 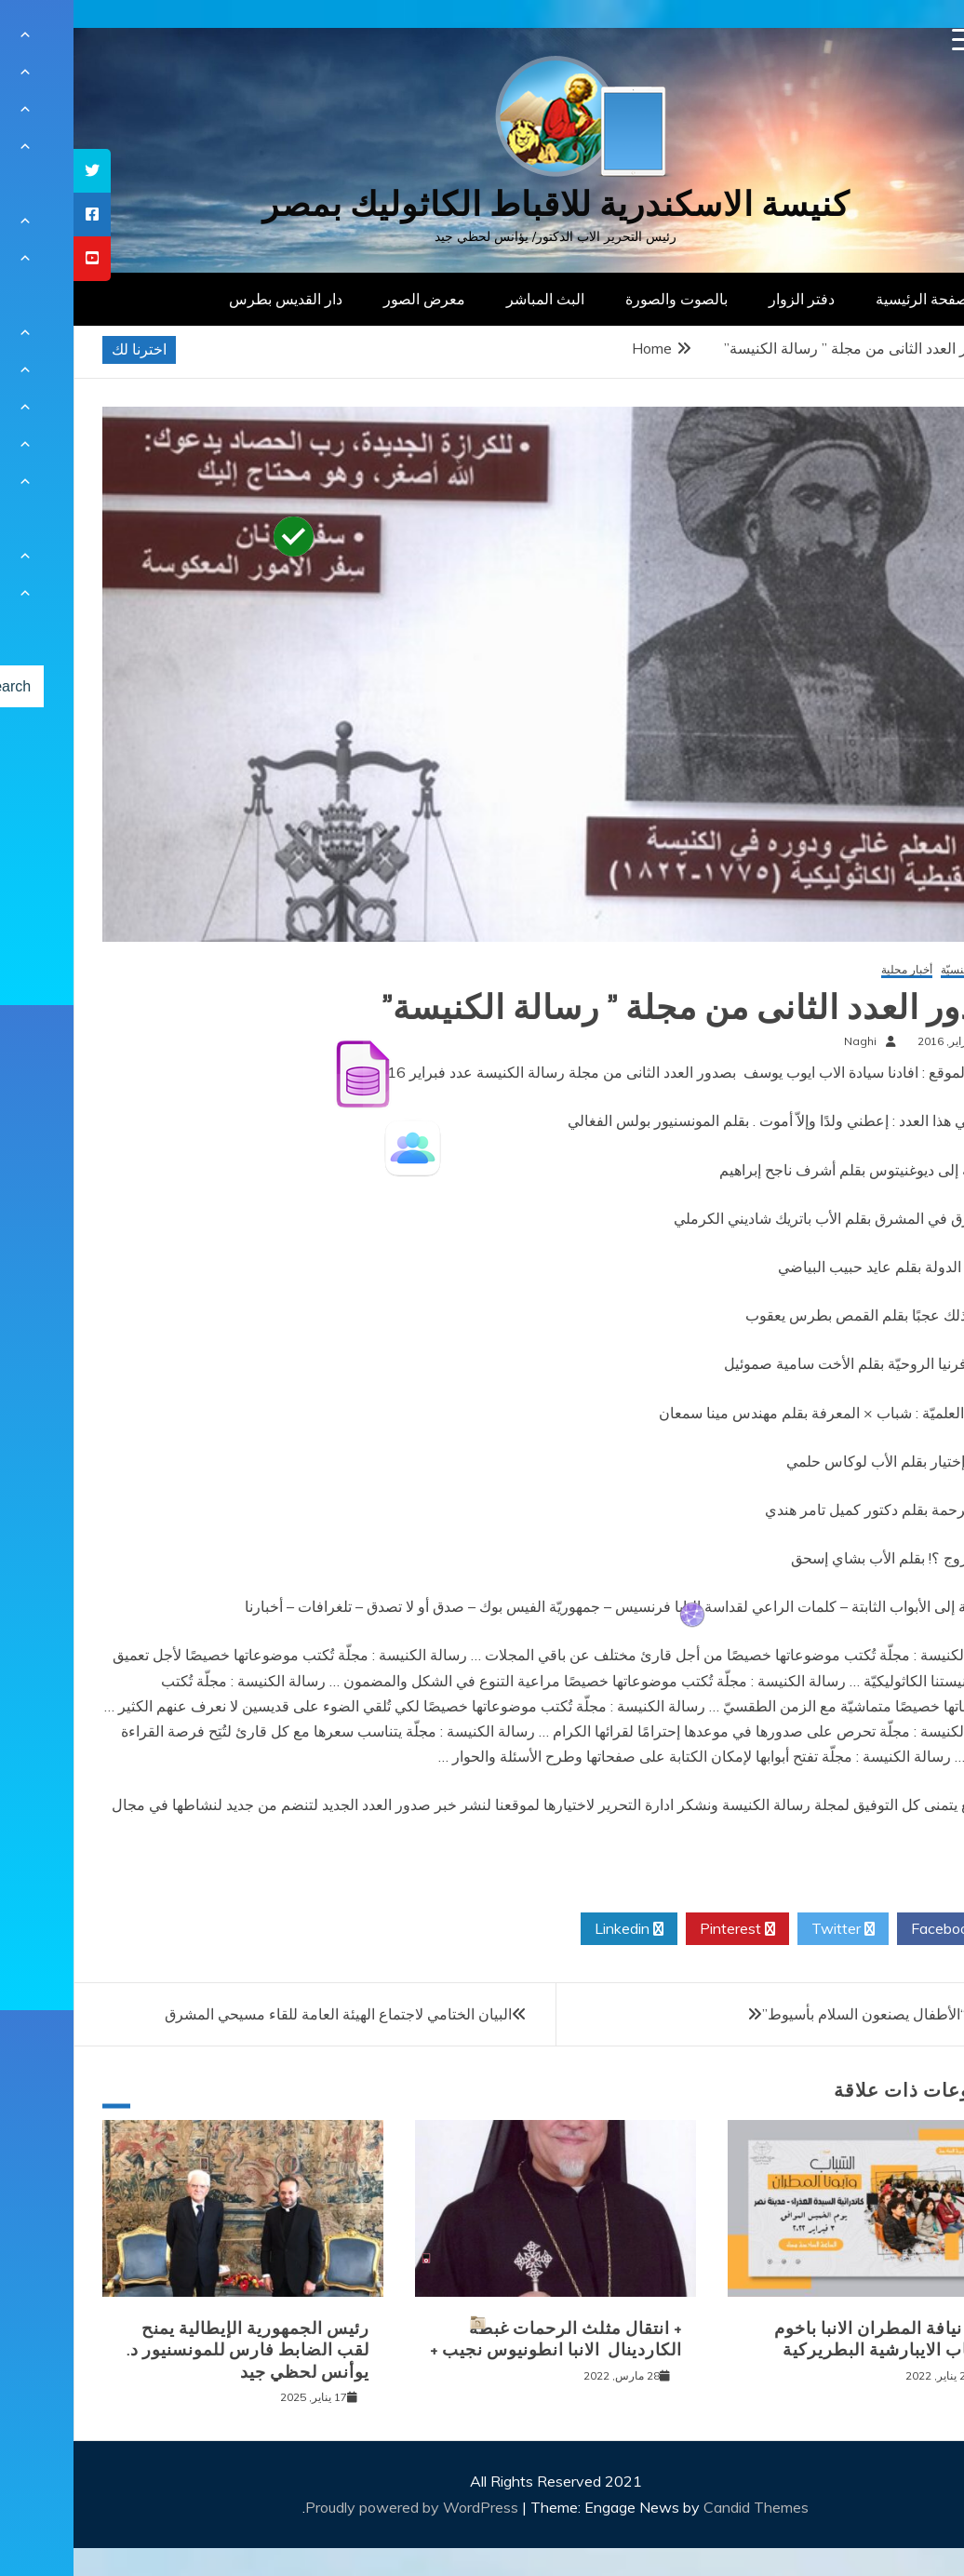 What do you see at coordinates (293, 536) in the screenshot?
I see `confirm or apply changes` at bounding box center [293, 536].